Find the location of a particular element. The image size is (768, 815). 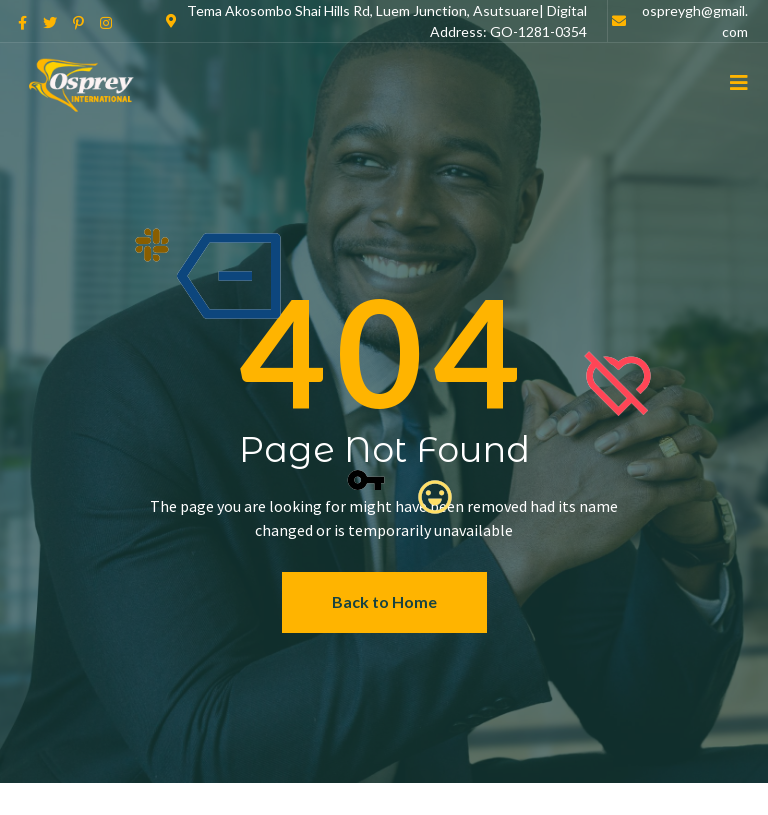

open Slack messaging app is located at coordinates (152, 245).